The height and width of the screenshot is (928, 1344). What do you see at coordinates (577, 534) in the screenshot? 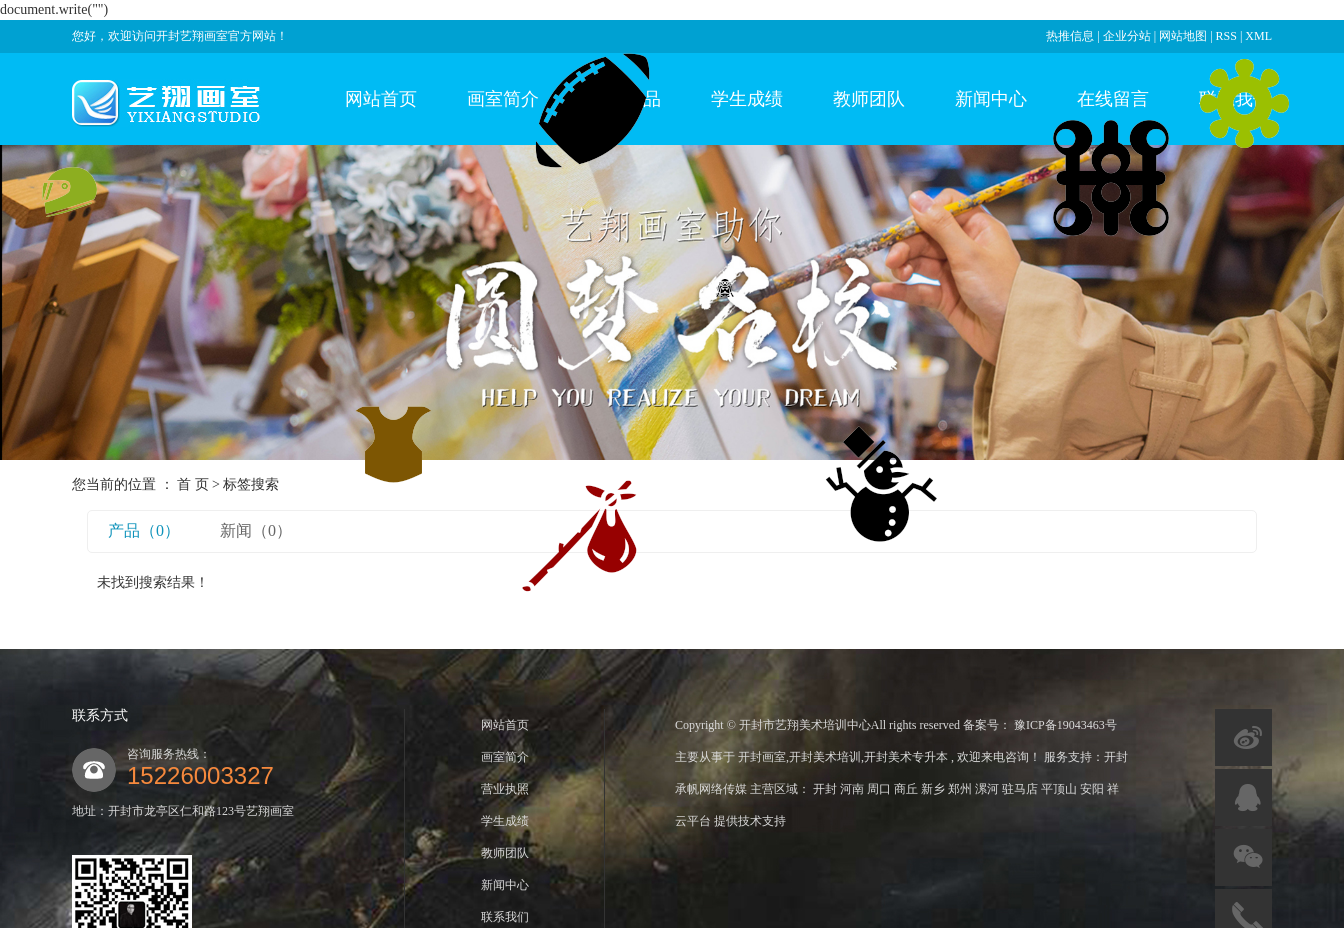
I see `travel or journey-related game feature` at bounding box center [577, 534].